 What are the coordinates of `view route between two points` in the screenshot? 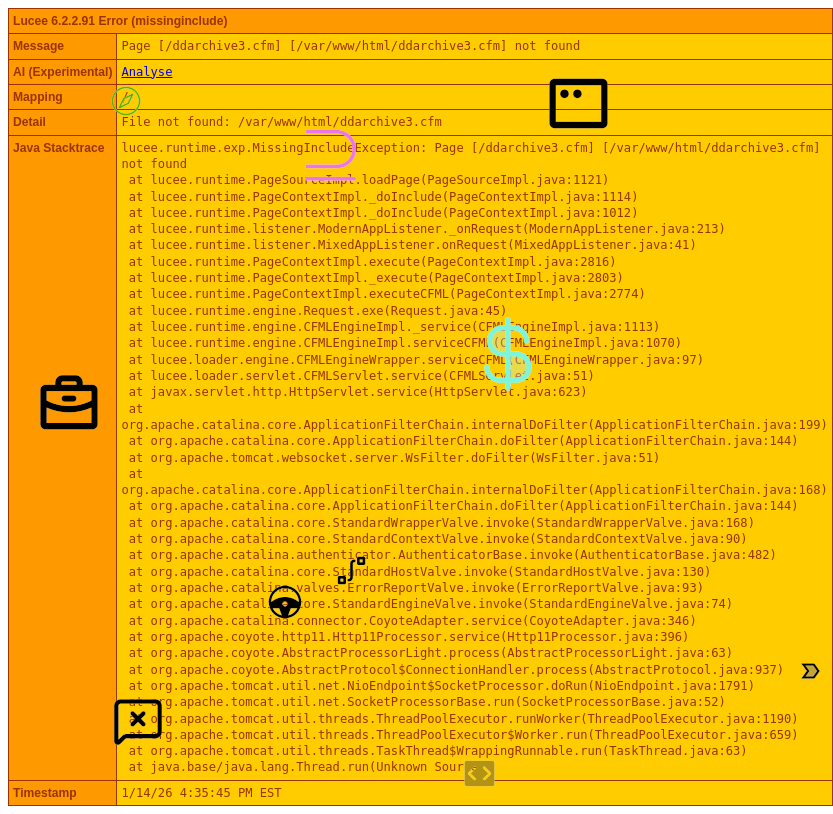 It's located at (351, 570).